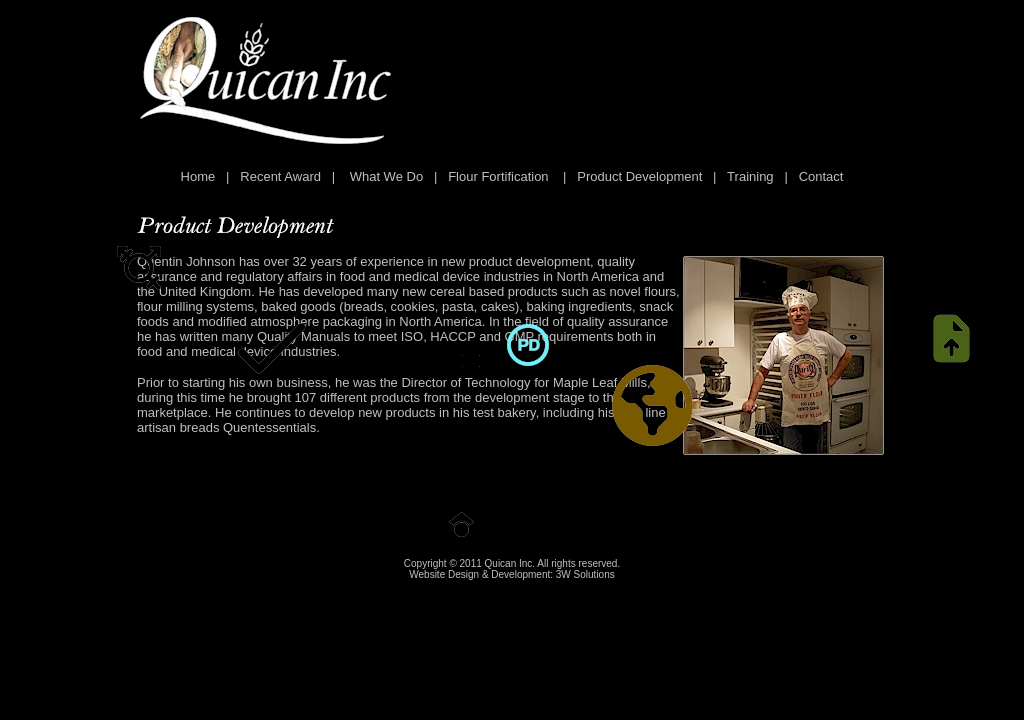 The image size is (1024, 720). What do you see at coordinates (951, 338) in the screenshot?
I see `upload a file` at bounding box center [951, 338].